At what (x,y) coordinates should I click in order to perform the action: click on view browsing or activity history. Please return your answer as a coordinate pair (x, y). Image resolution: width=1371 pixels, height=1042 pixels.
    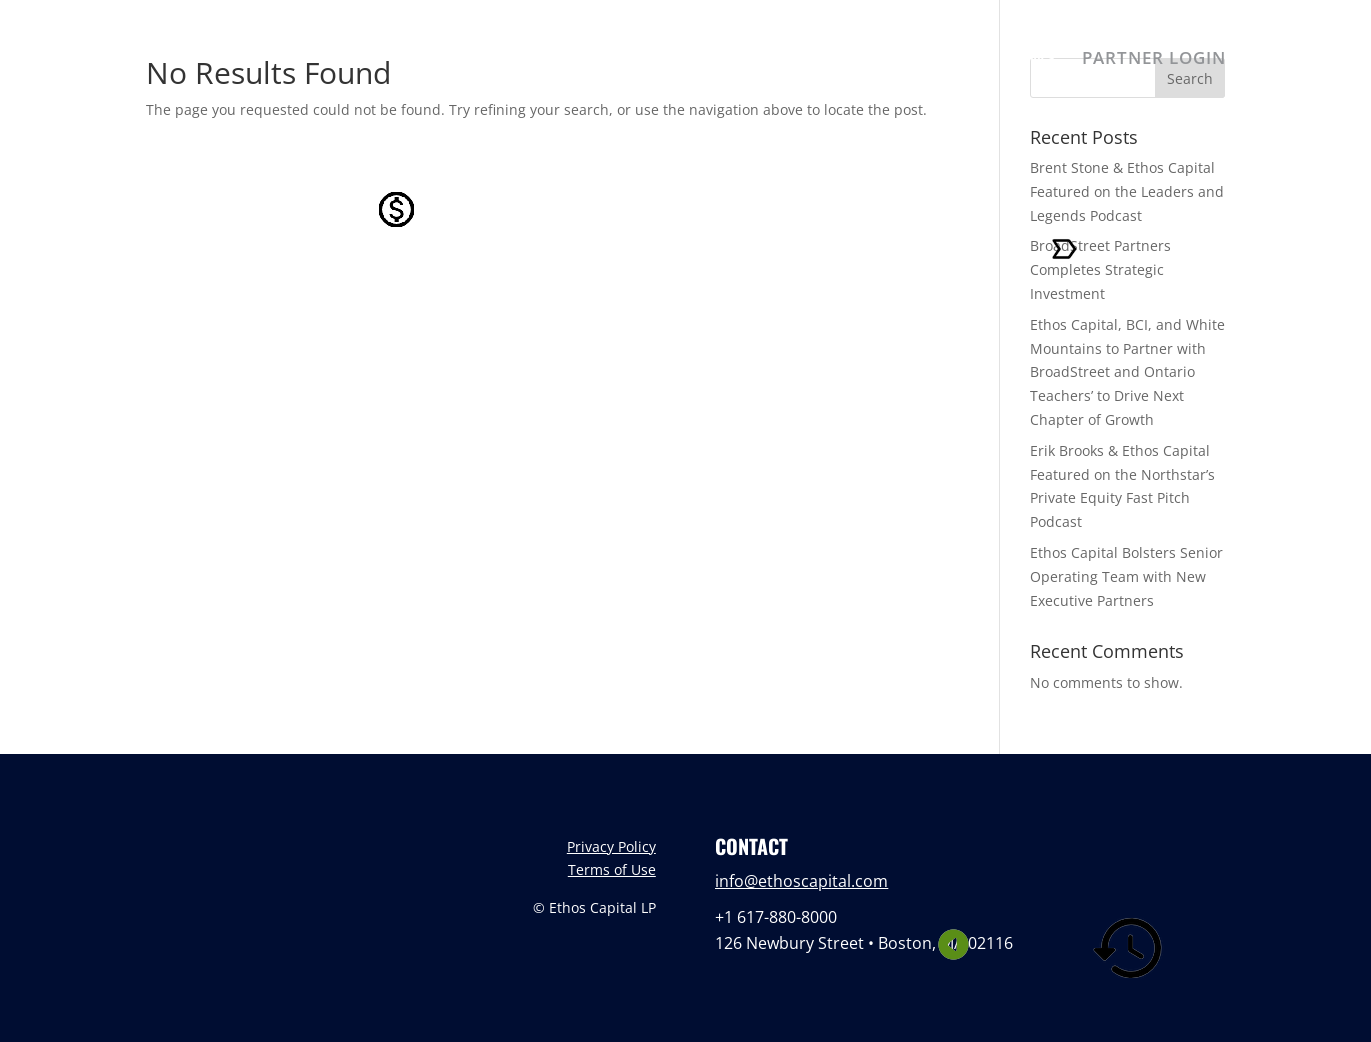
    Looking at the image, I should click on (1128, 948).